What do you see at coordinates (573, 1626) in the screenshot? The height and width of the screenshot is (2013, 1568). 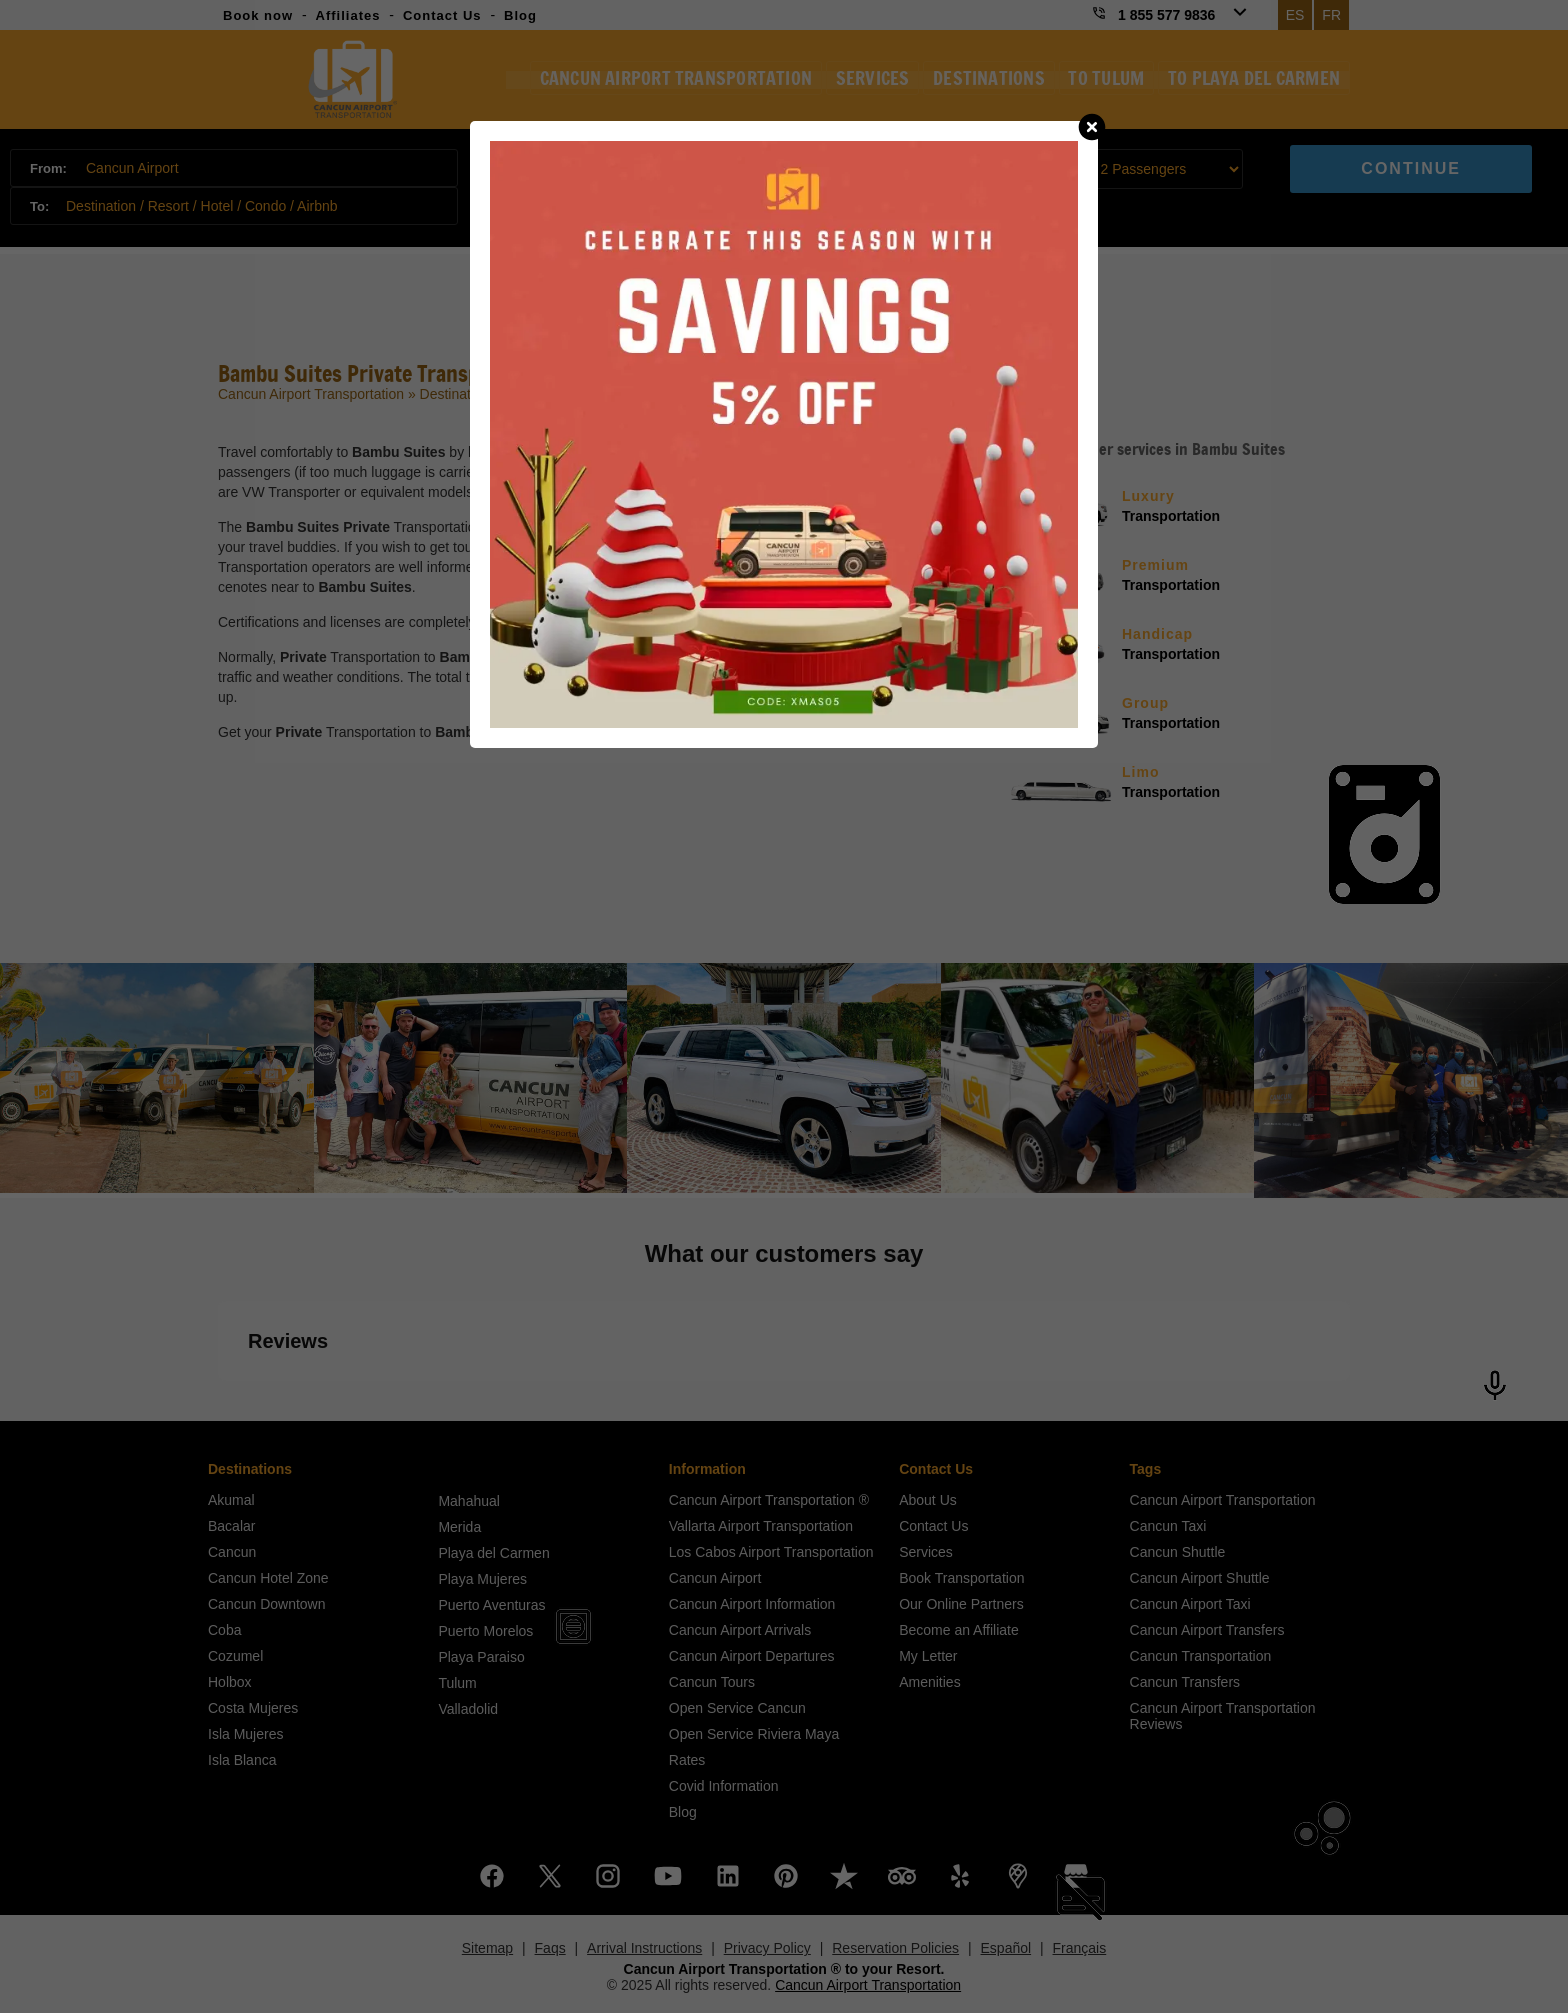 I see `access heating and cooling controls` at bounding box center [573, 1626].